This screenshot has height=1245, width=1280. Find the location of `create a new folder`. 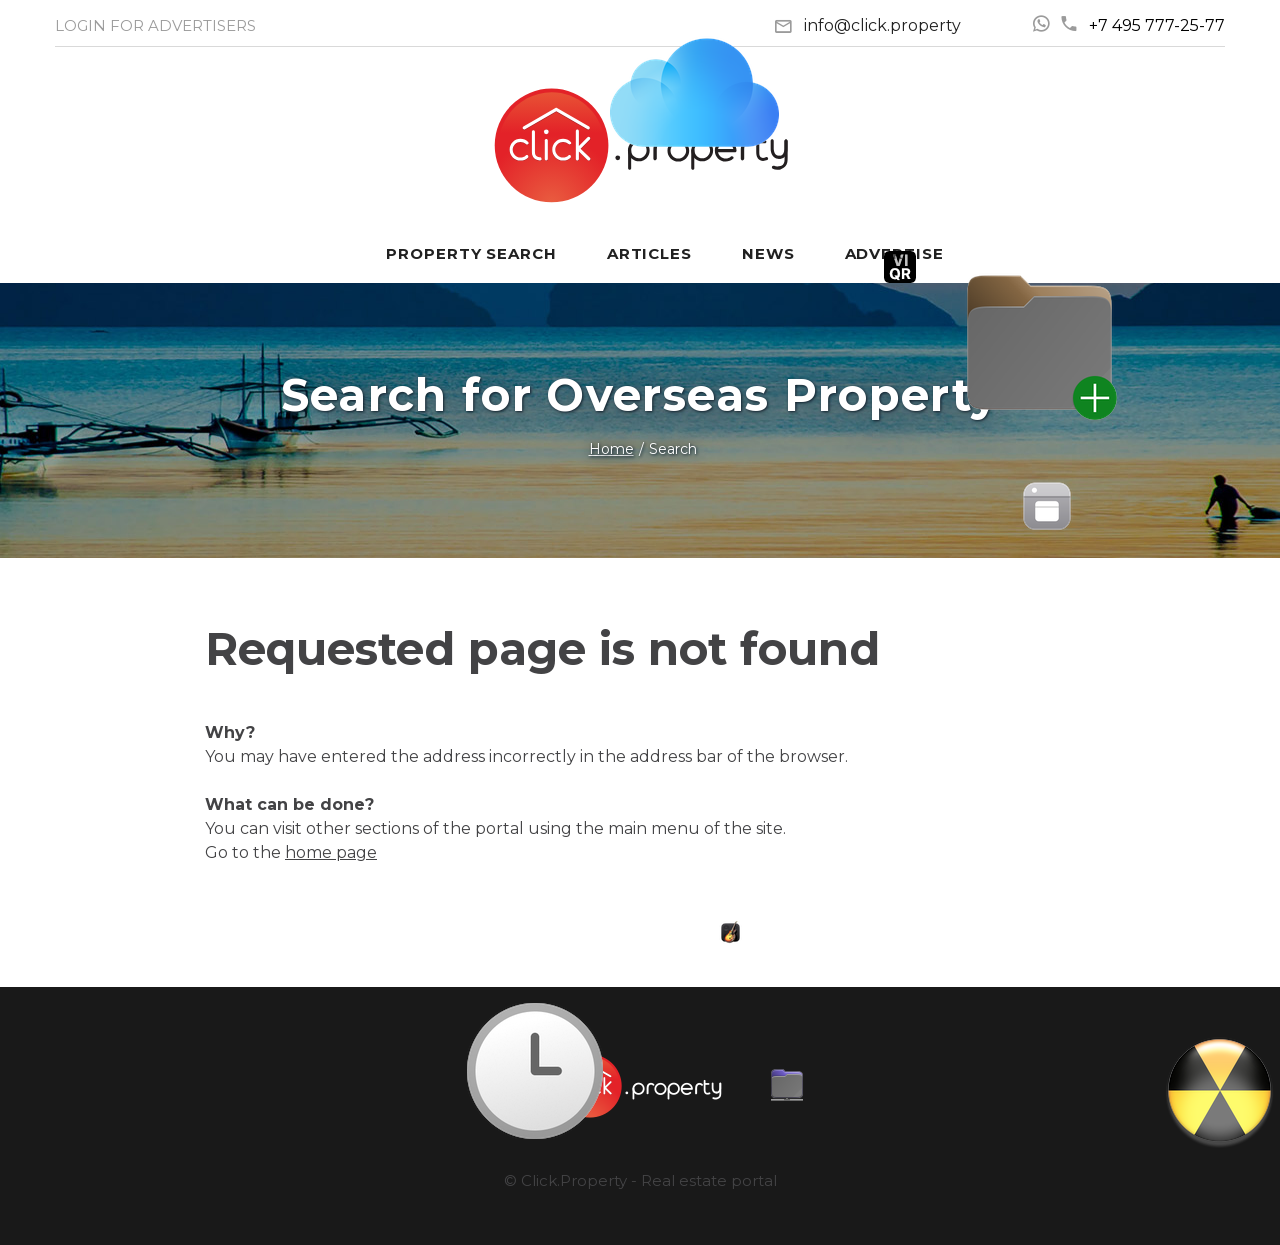

create a new folder is located at coordinates (1039, 342).